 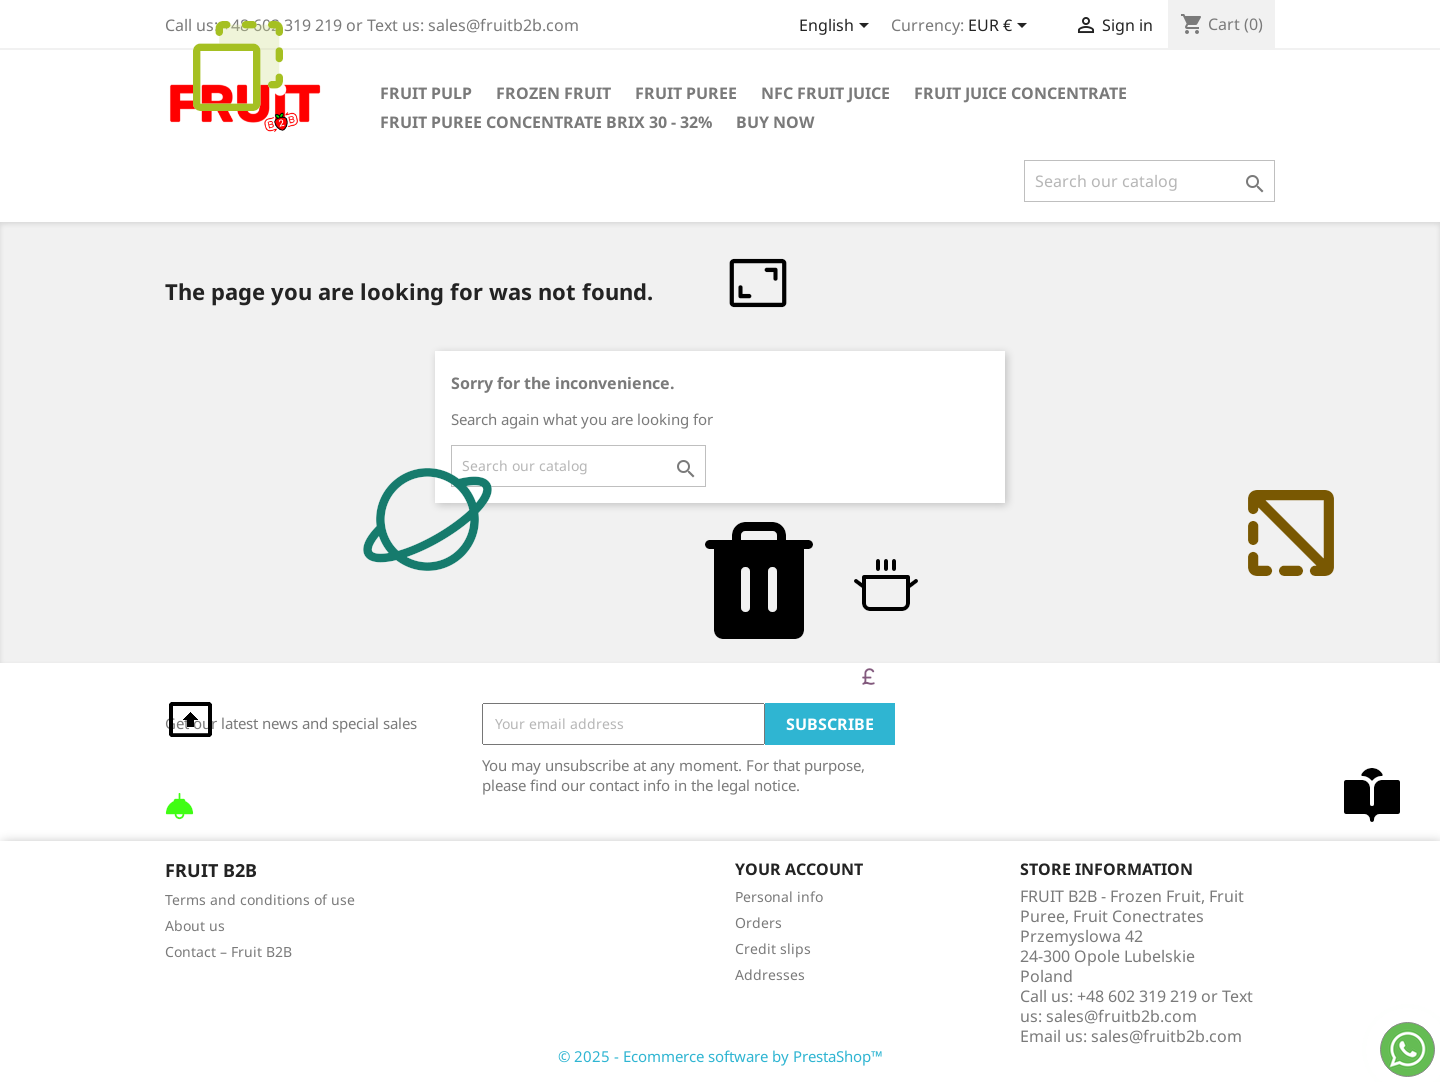 I want to click on view user profile or contact details, so click(x=1372, y=794).